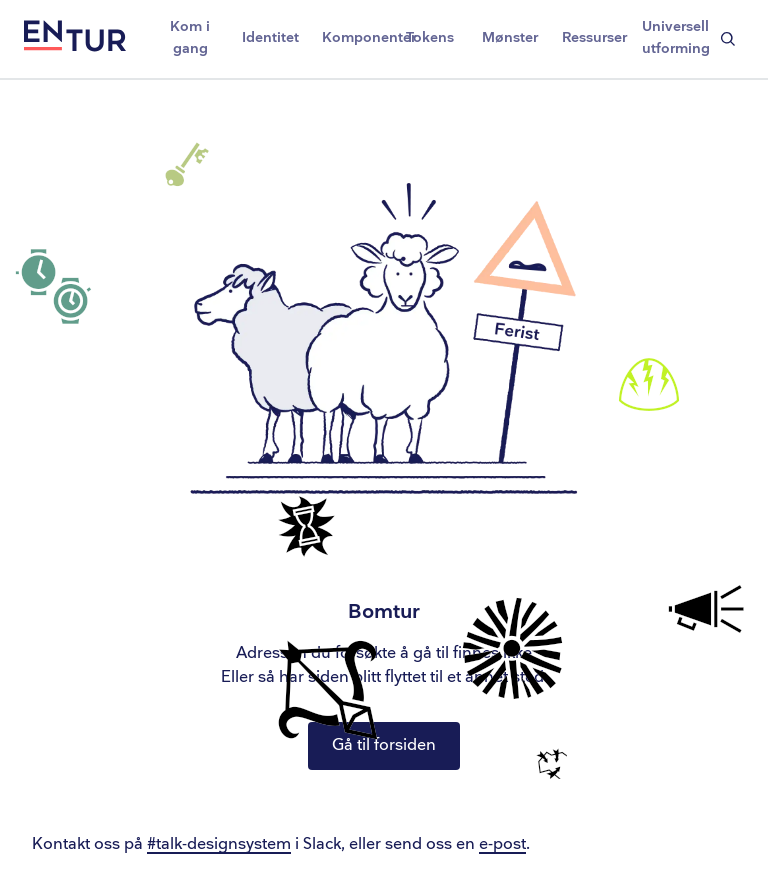 The width and height of the screenshot is (768, 888). Describe the element at coordinates (53, 286) in the screenshot. I see `sync time across multiple devices` at that location.